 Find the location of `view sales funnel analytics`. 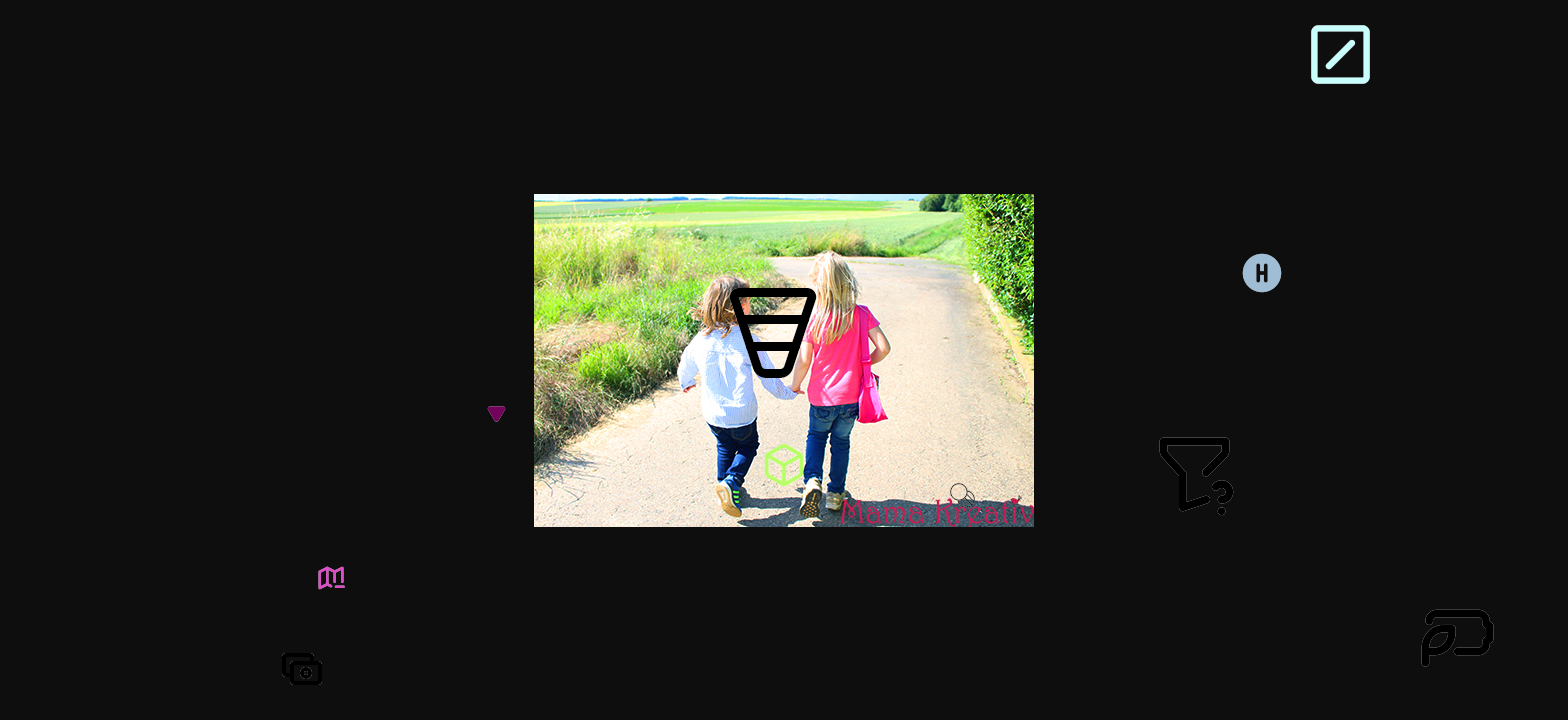

view sales funnel analytics is located at coordinates (773, 333).